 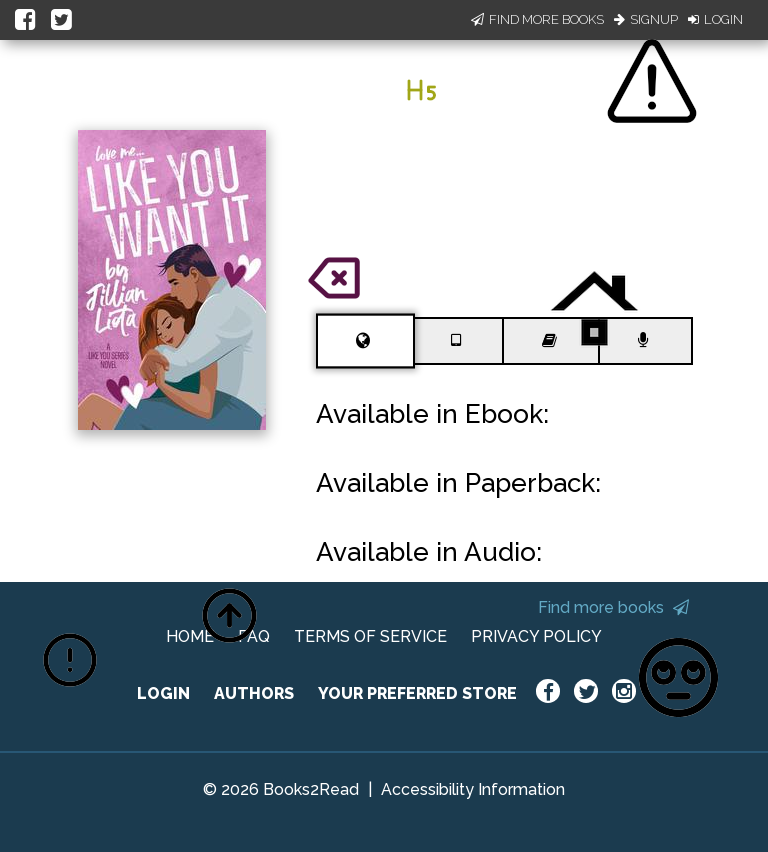 What do you see at coordinates (229, 615) in the screenshot?
I see `scroll to top of page` at bounding box center [229, 615].